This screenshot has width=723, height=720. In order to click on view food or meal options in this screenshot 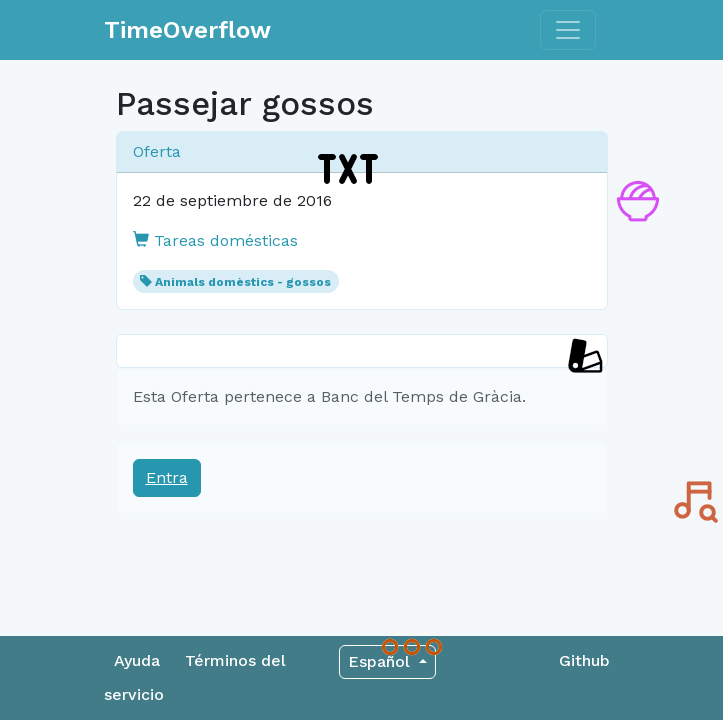, I will do `click(638, 202)`.